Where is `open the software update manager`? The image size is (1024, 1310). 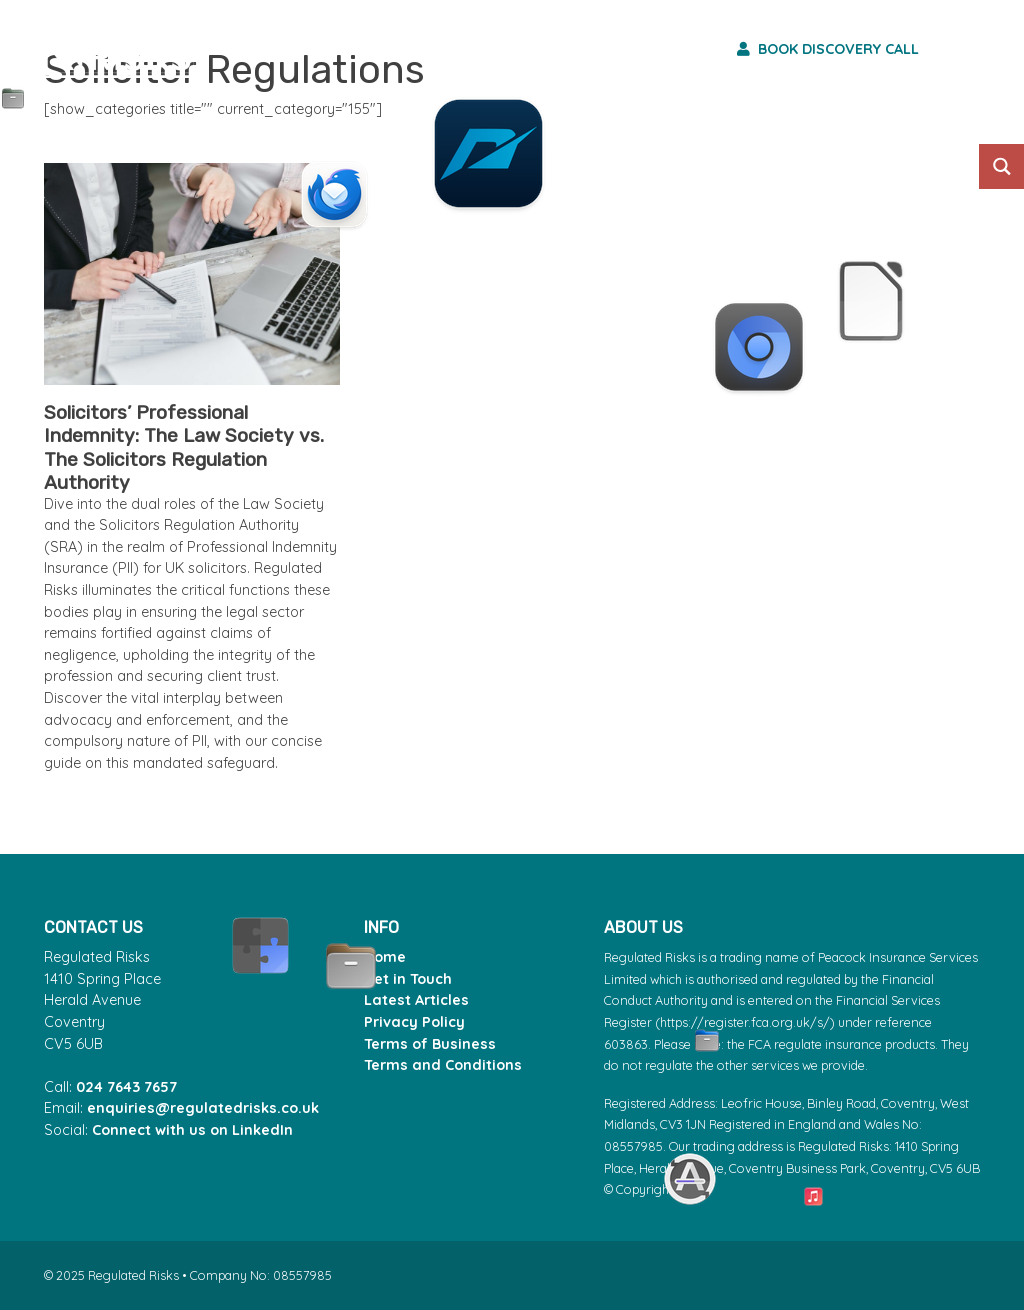
open the software update manager is located at coordinates (690, 1179).